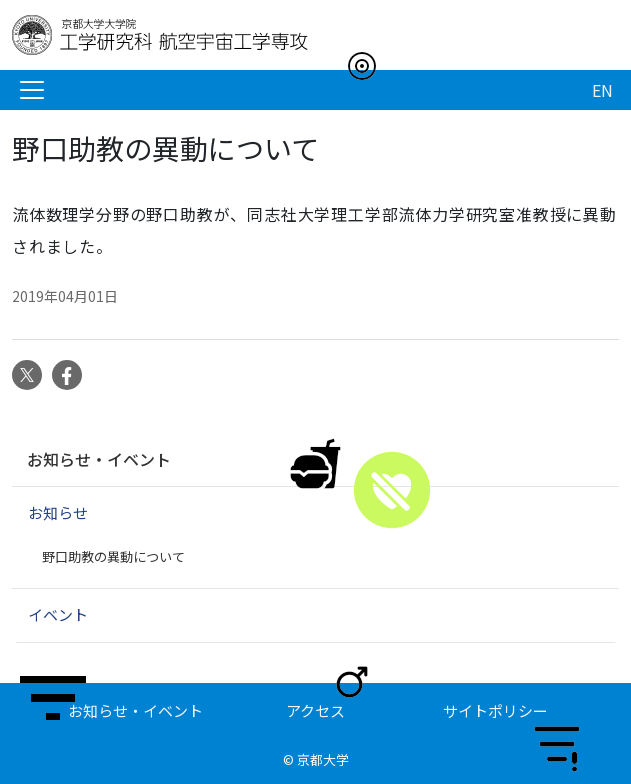 This screenshot has height=784, width=631. What do you see at coordinates (557, 744) in the screenshot?
I see `filter settings require attention` at bounding box center [557, 744].